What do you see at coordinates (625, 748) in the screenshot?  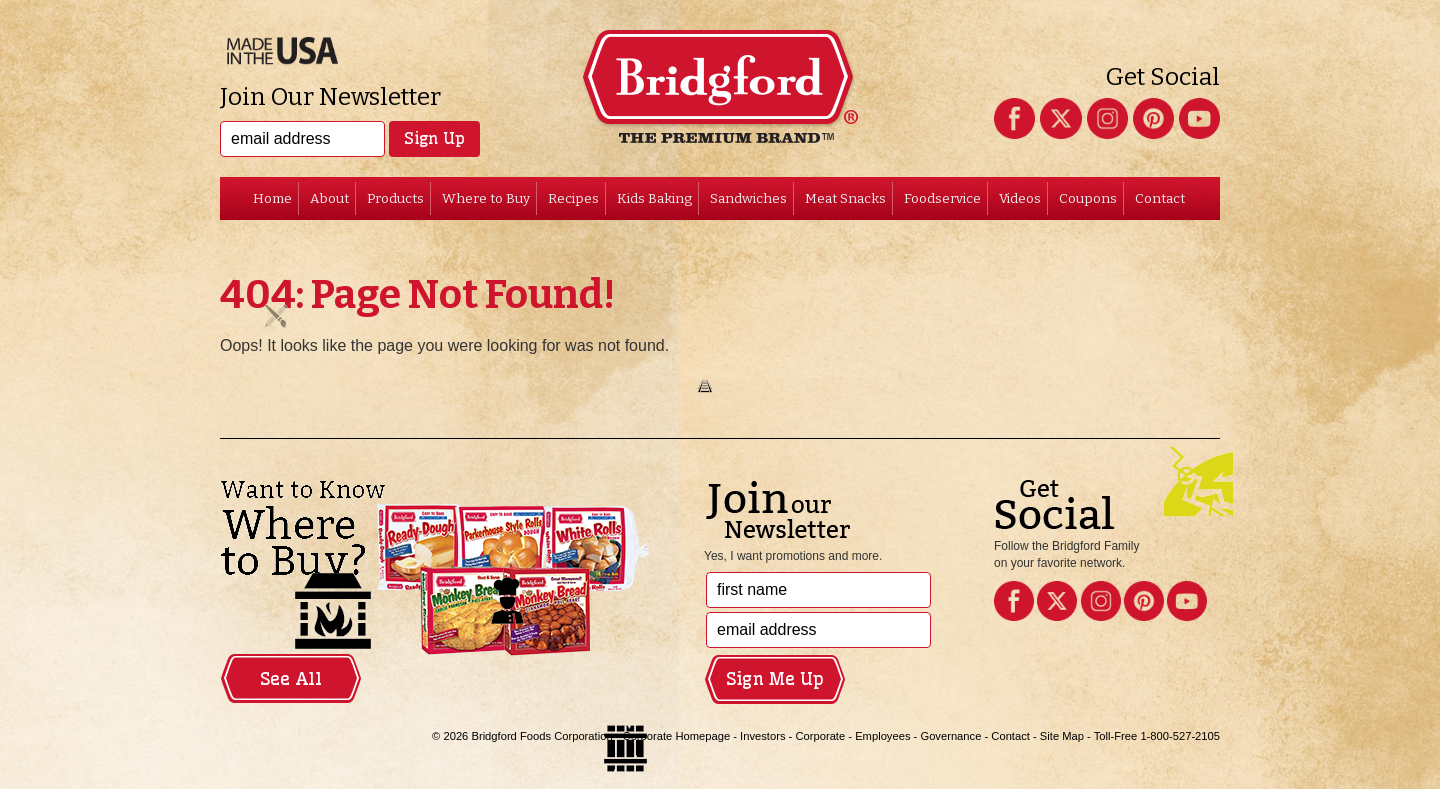 I see `wood or lumber resources in inventory` at bounding box center [625, 748].